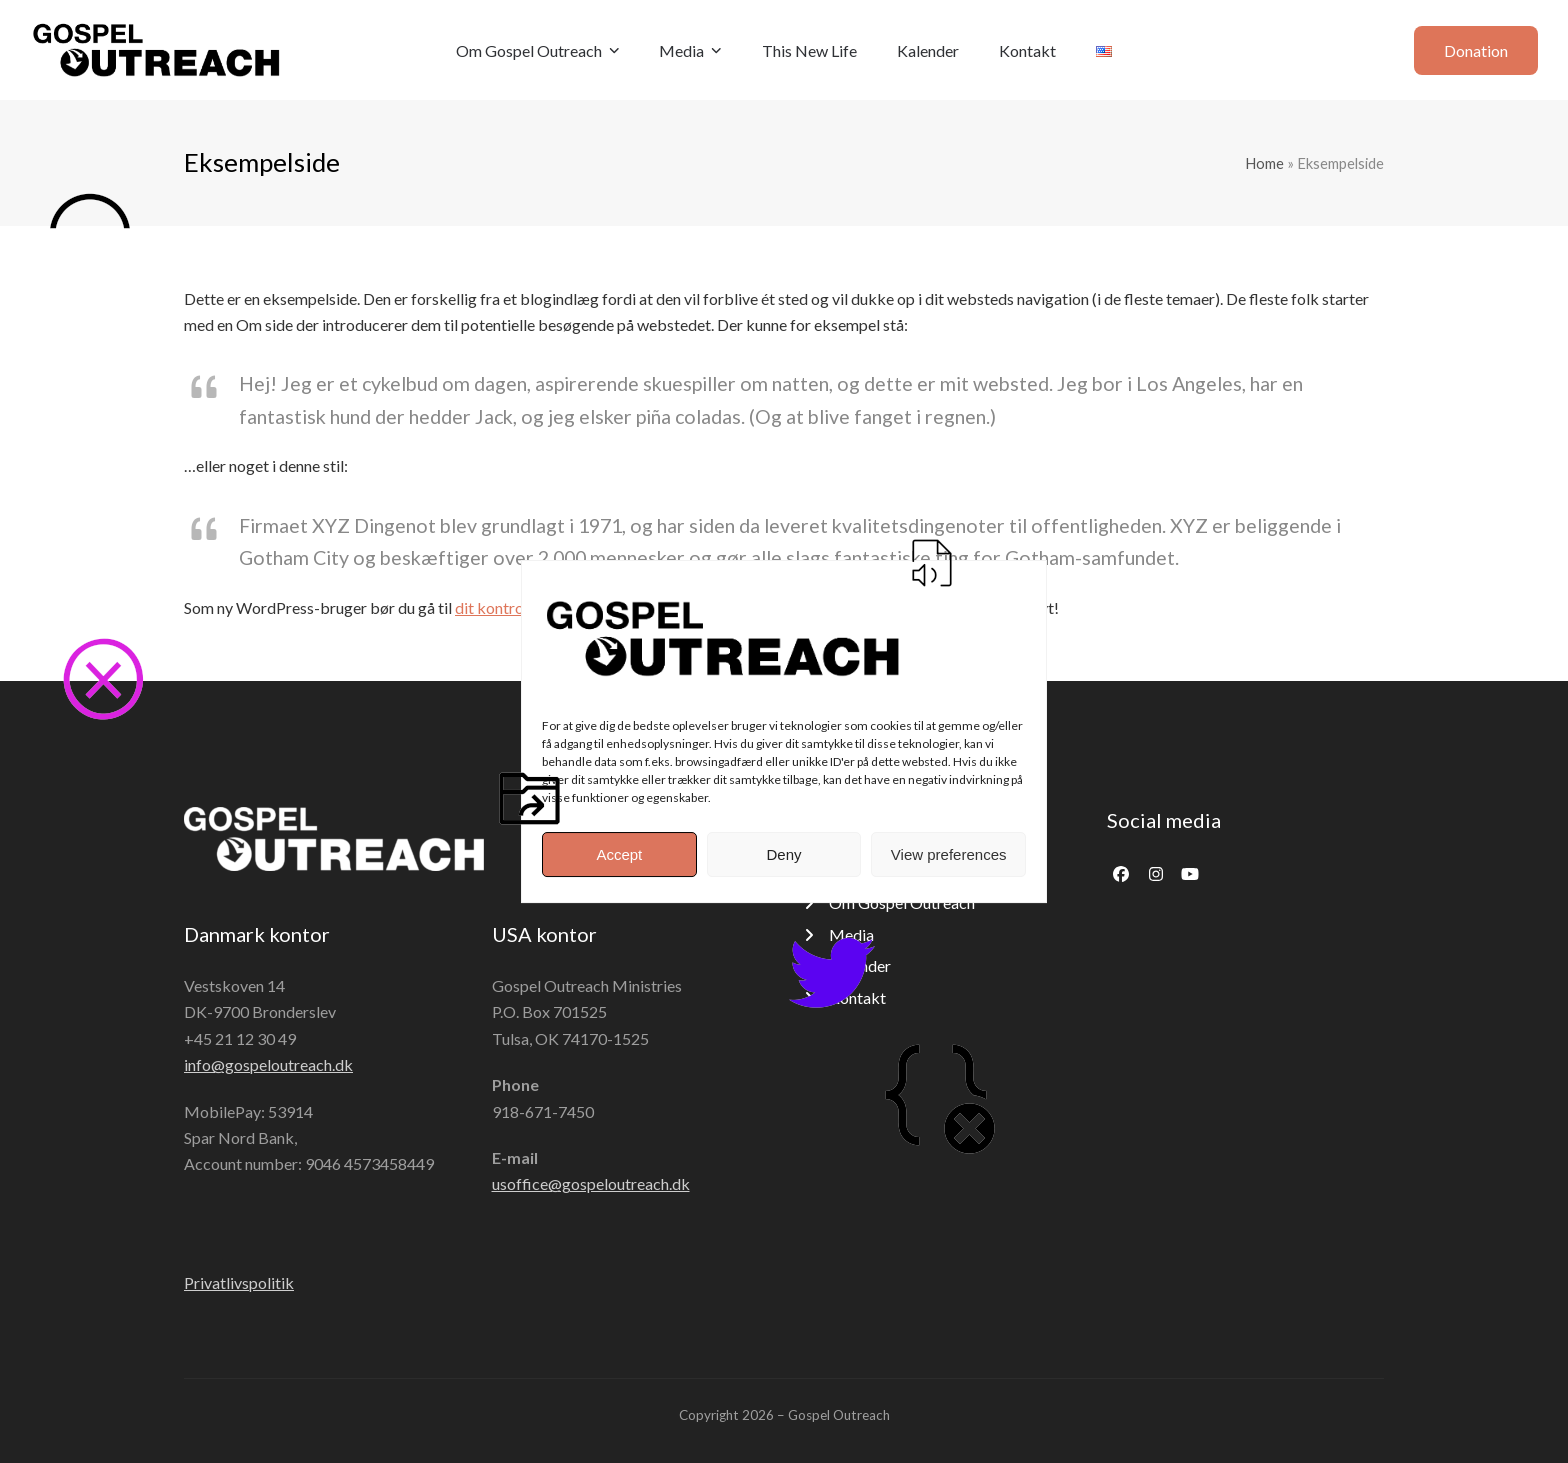 This screenshot has width=1568, height=1463. I want to click on indicates a syntax error with mismatched brackets, so click(936, 1095).